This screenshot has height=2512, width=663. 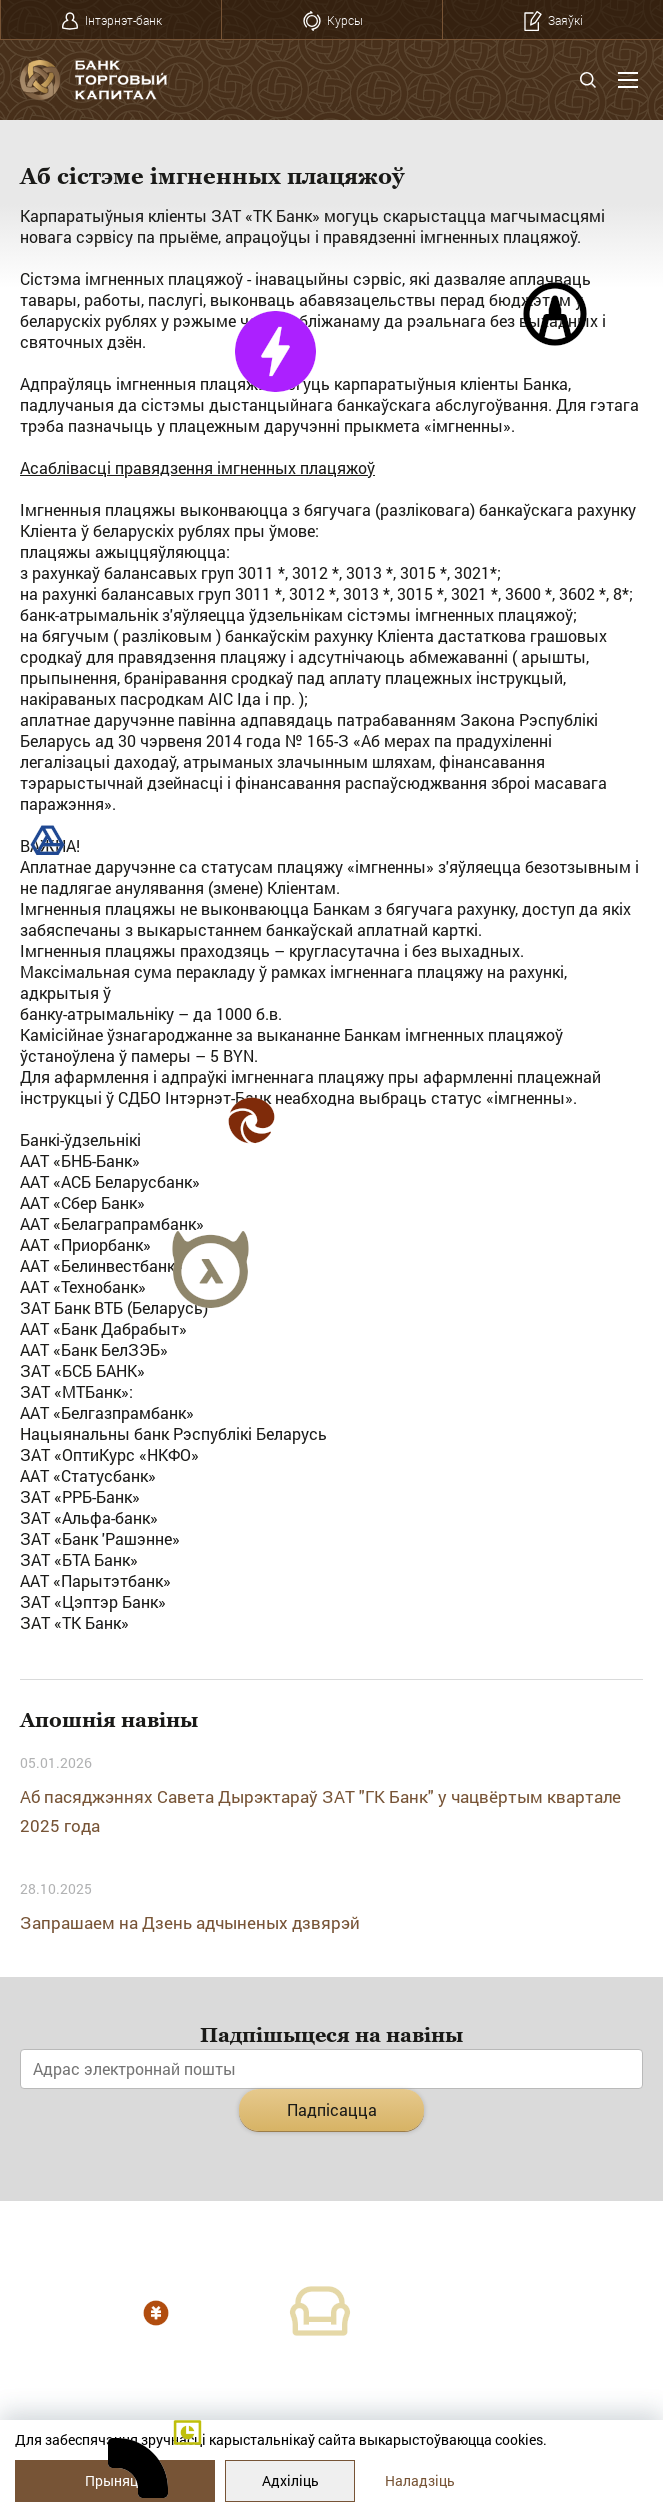 I want to click on AMP (Accelerated Mobile Pages) logo, so click(x=275, y=351).